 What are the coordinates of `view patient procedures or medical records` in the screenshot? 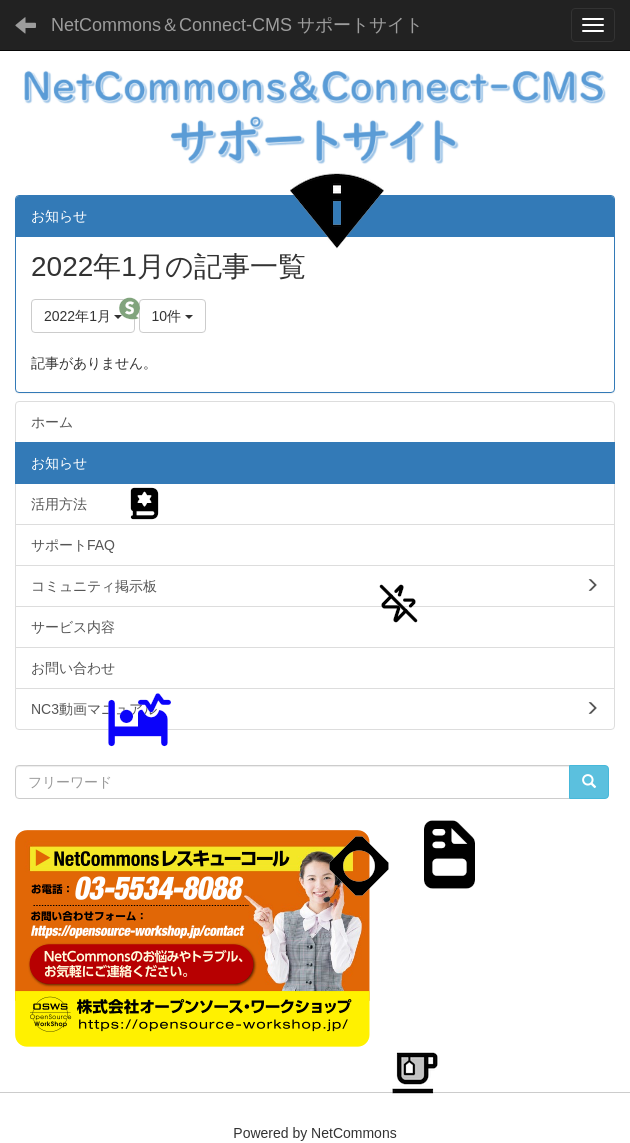 It's located at (138, 723).